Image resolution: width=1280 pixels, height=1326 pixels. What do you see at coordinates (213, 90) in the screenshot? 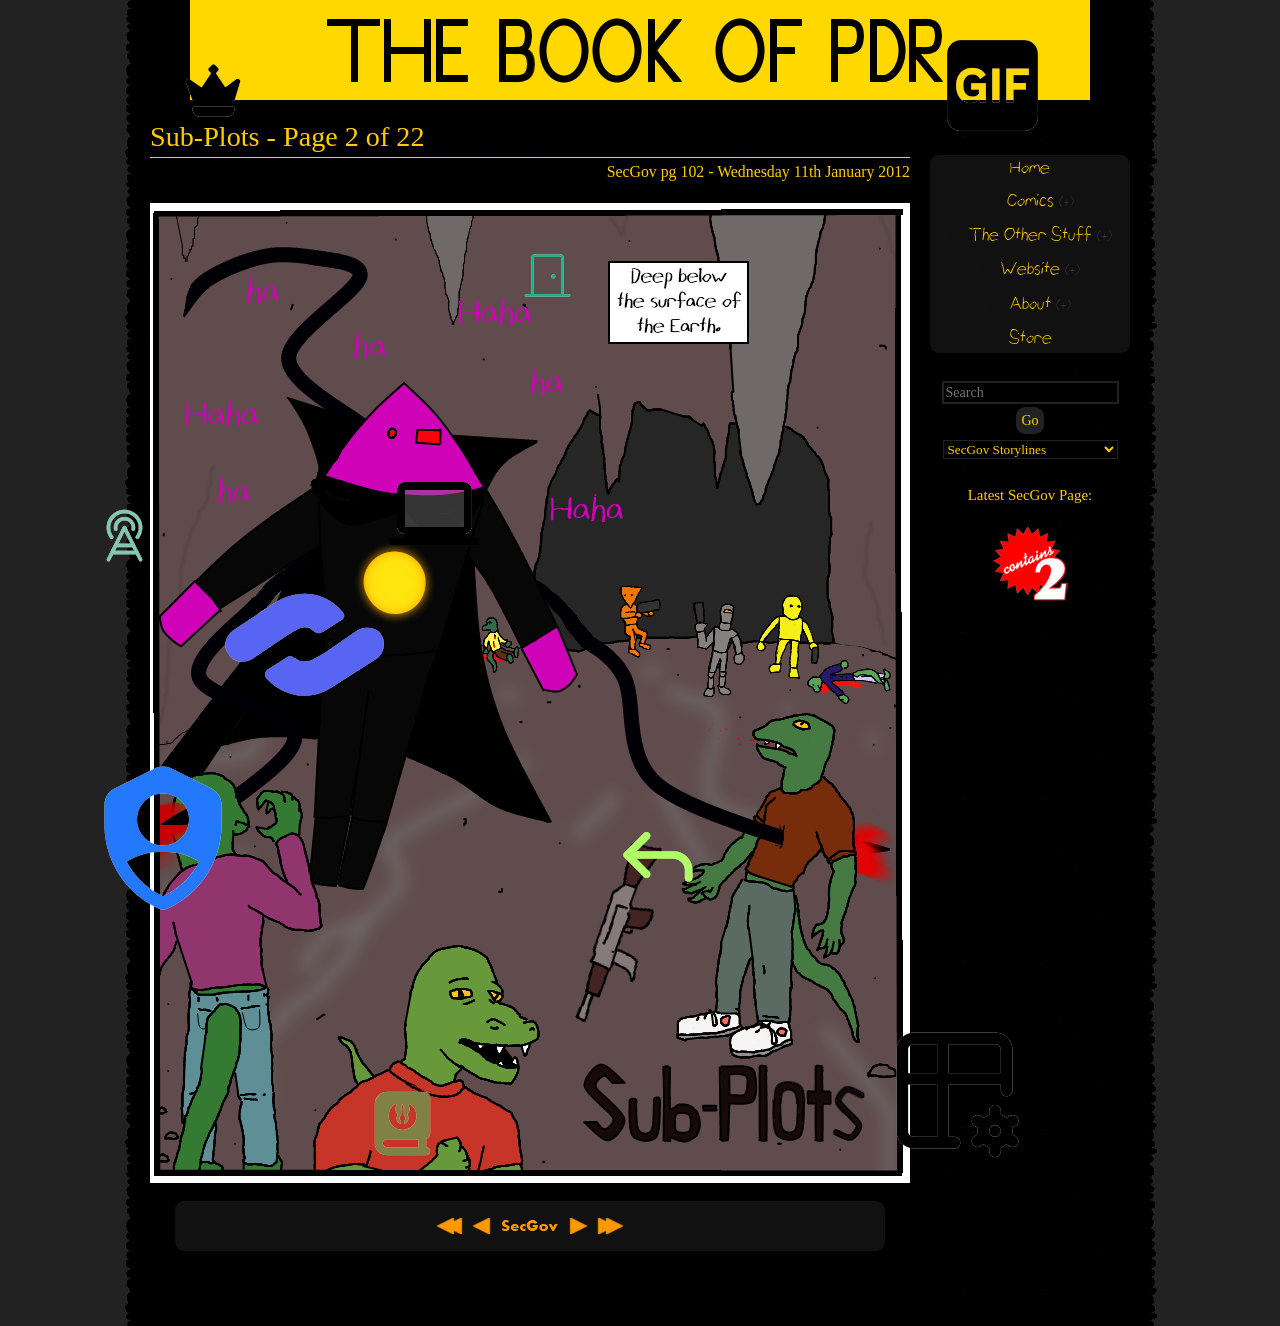
I see `indicates server owner status` at bounding box center [213, 90].